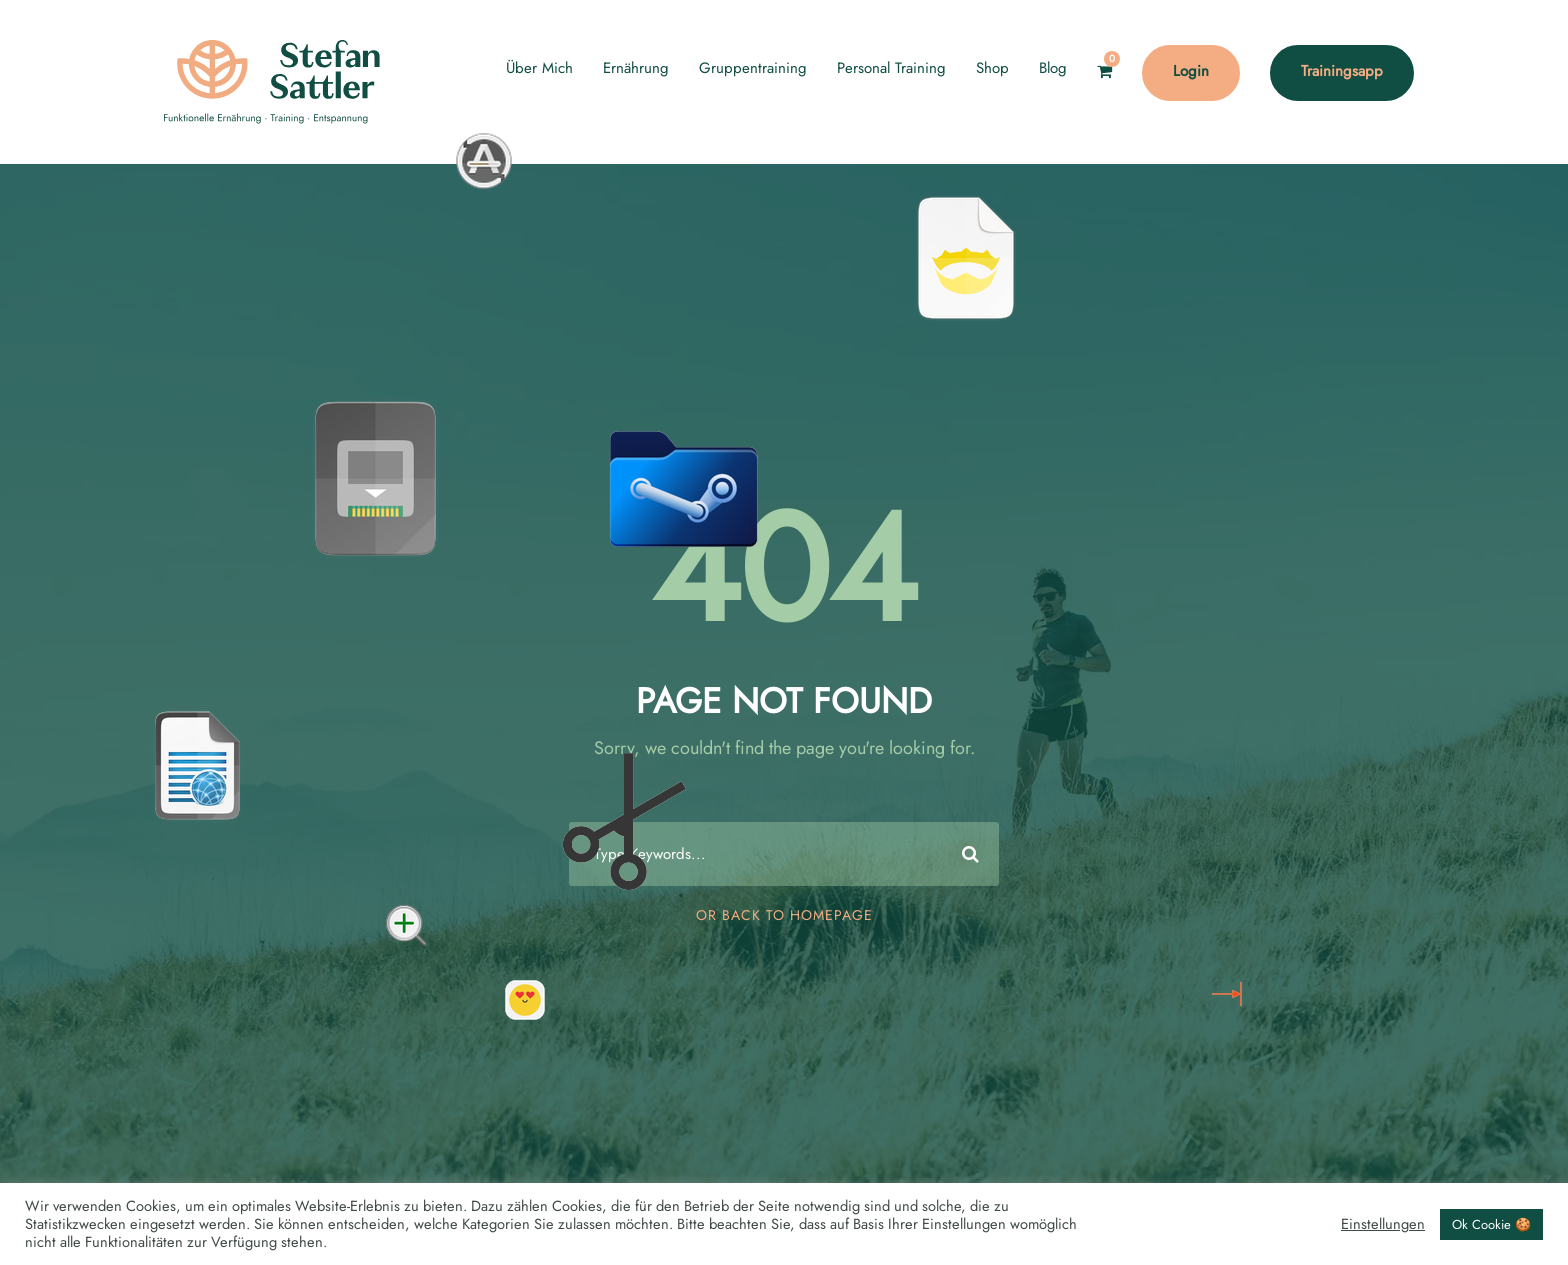  What do you see at coordinates (197, 765) in the screenshot?
I see `libreoffice web template document file` at bounding box center [197, 765].